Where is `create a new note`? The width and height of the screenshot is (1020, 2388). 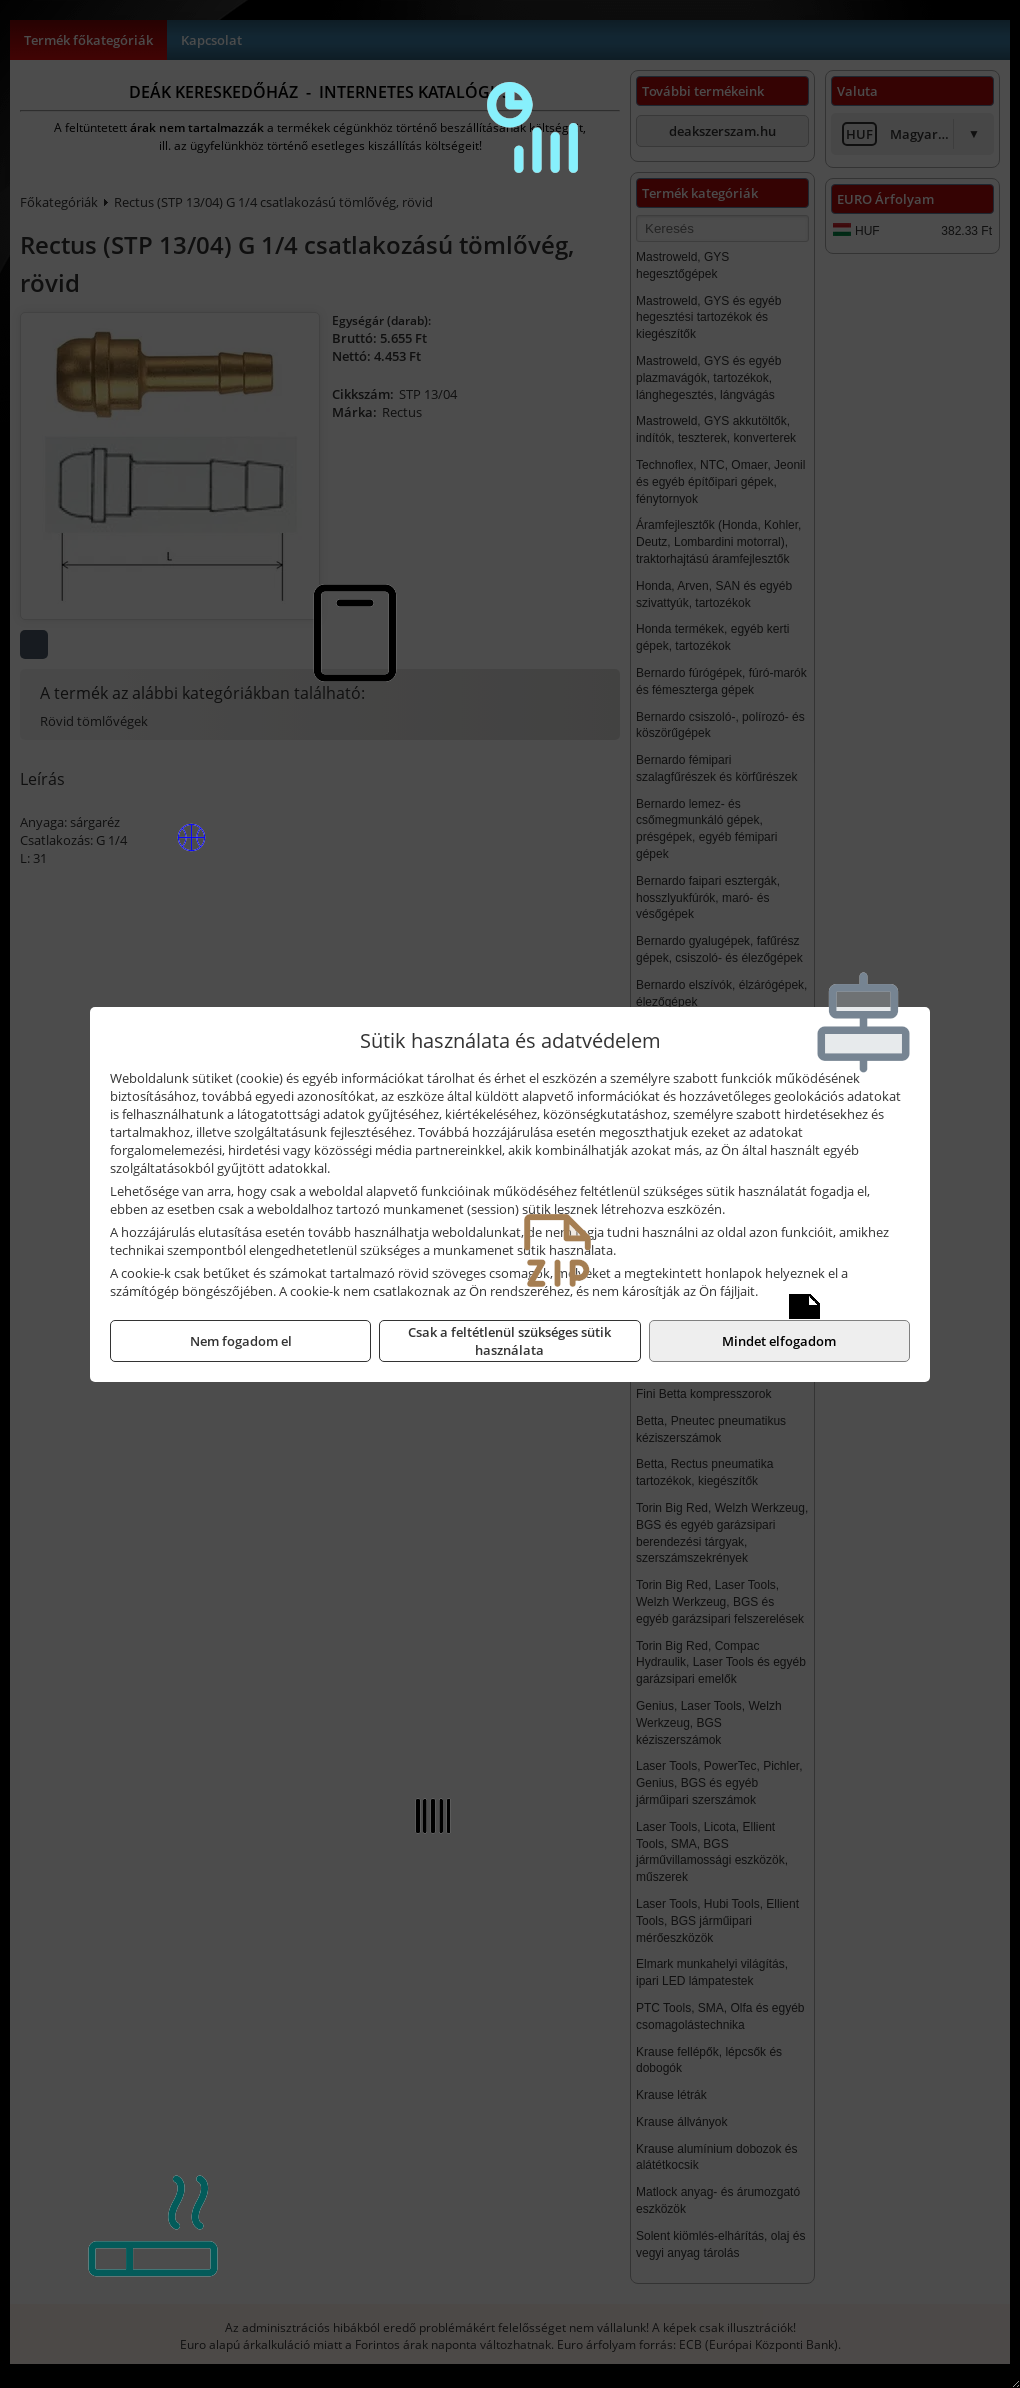 create a new note is located at coordinates (804, 1306).